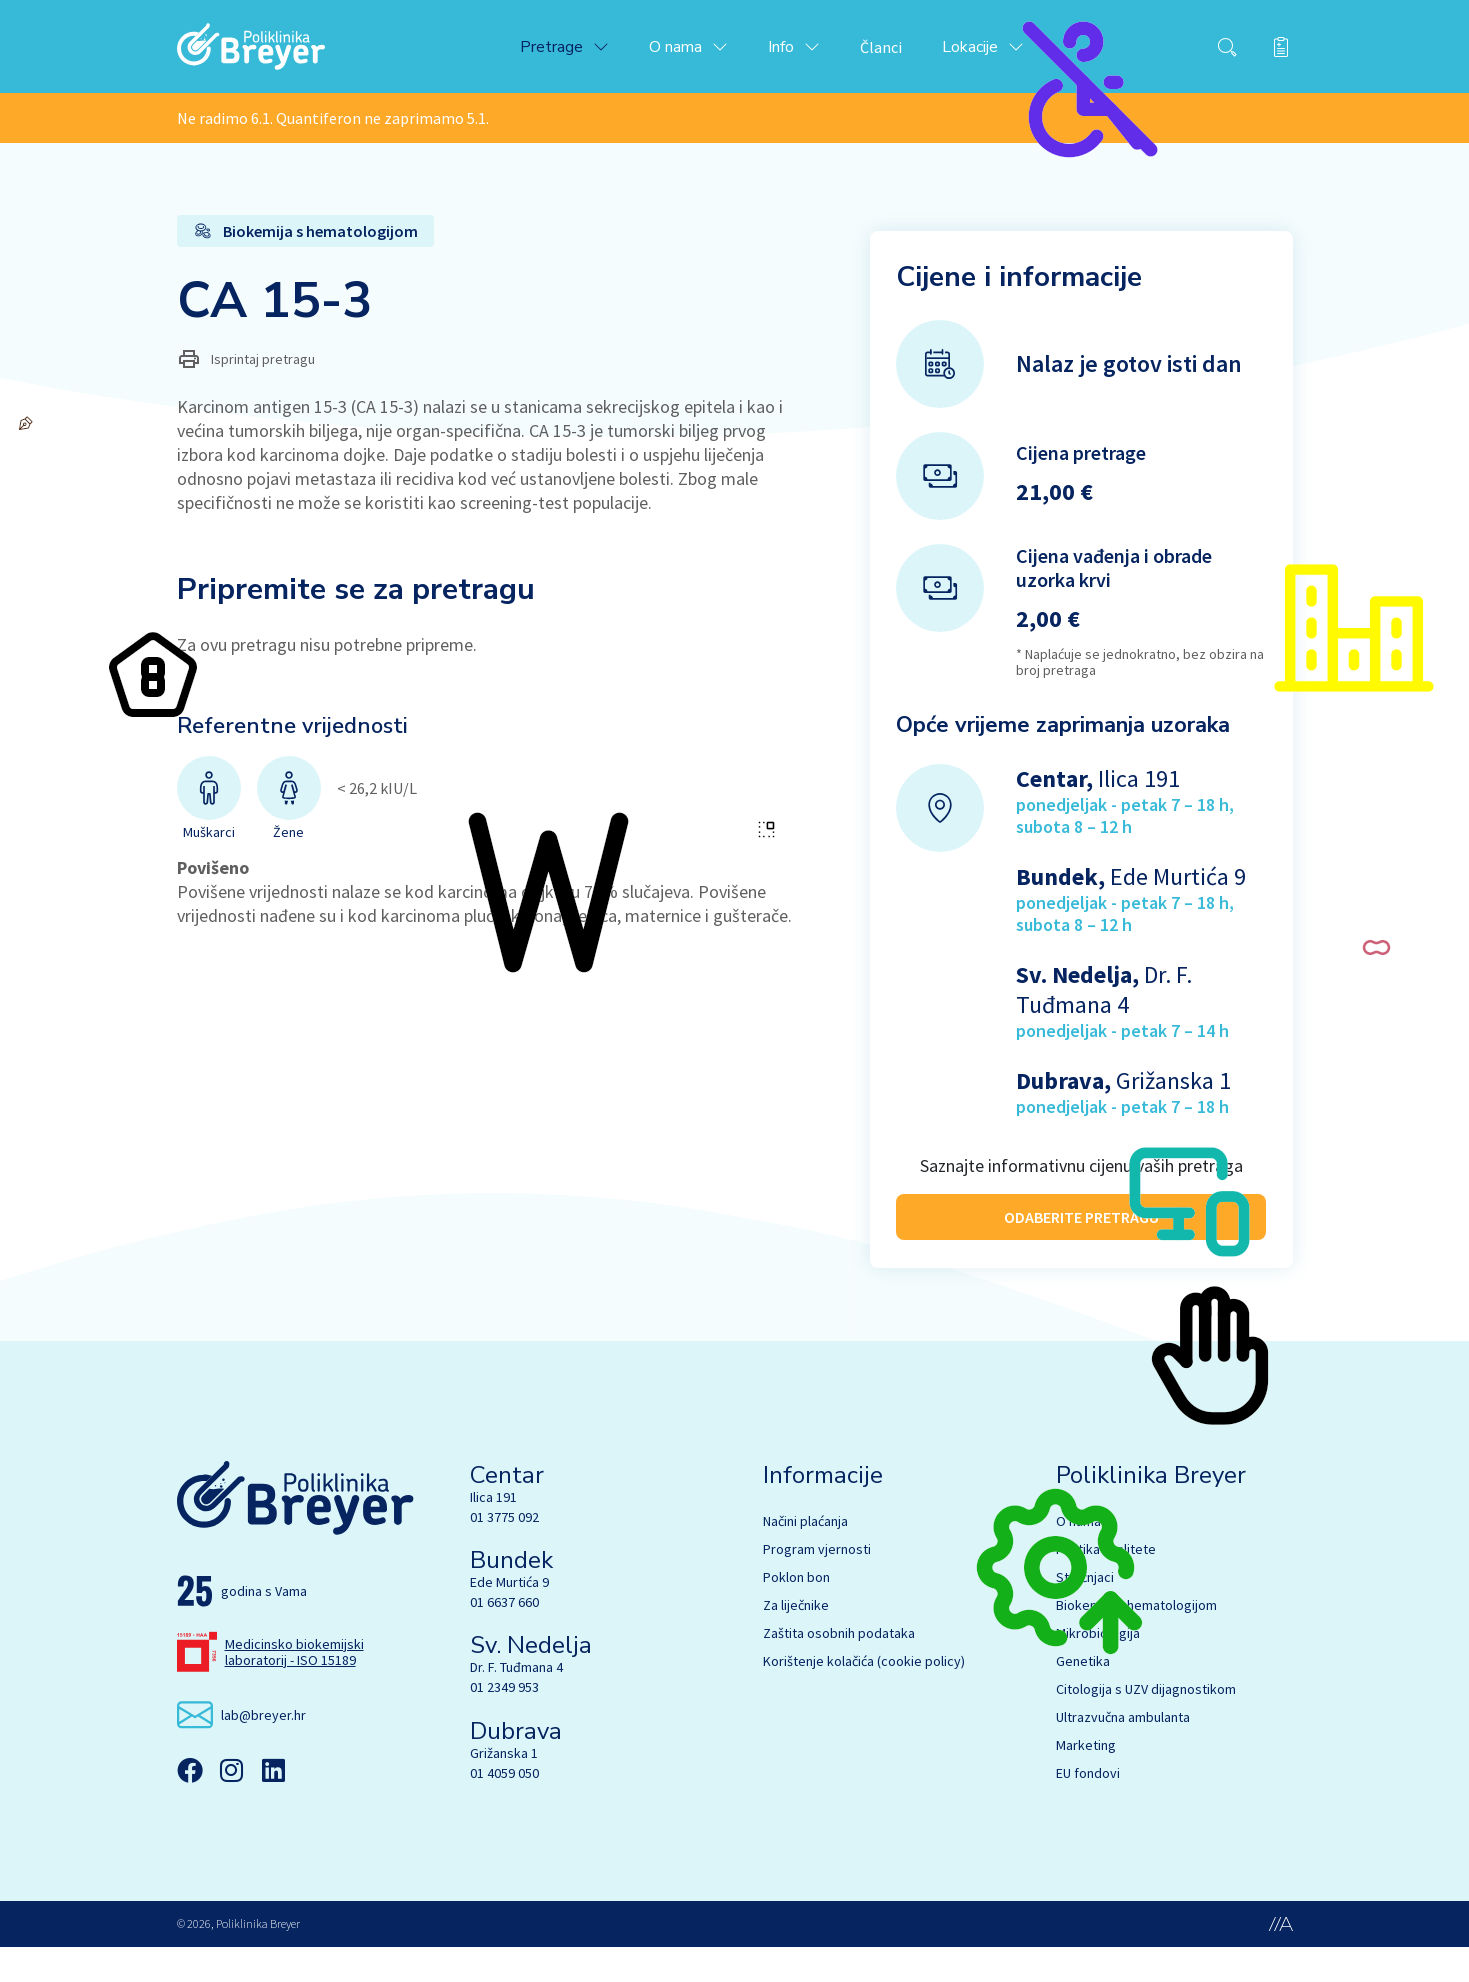 Image resolution: width=1469 pixels, height=1982 pixels. Describe the element at coordinates (766, 829) in the screenshot. I see `align element to top-right corner` at that location.